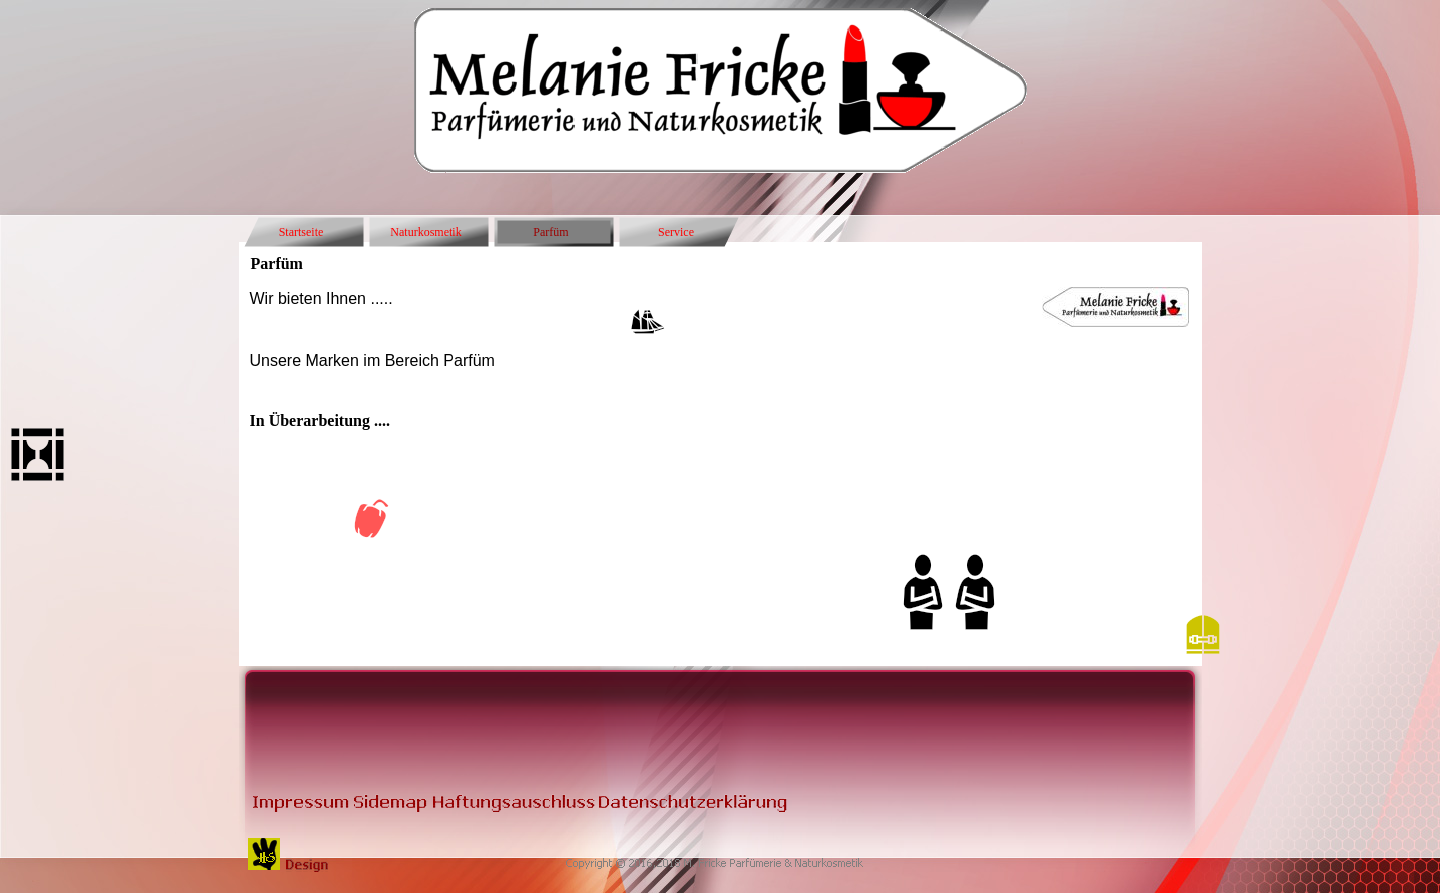  Describe the element at coordinates (647, 321) in the screenshot. I see `navigate to sailing or boating features` at that location.